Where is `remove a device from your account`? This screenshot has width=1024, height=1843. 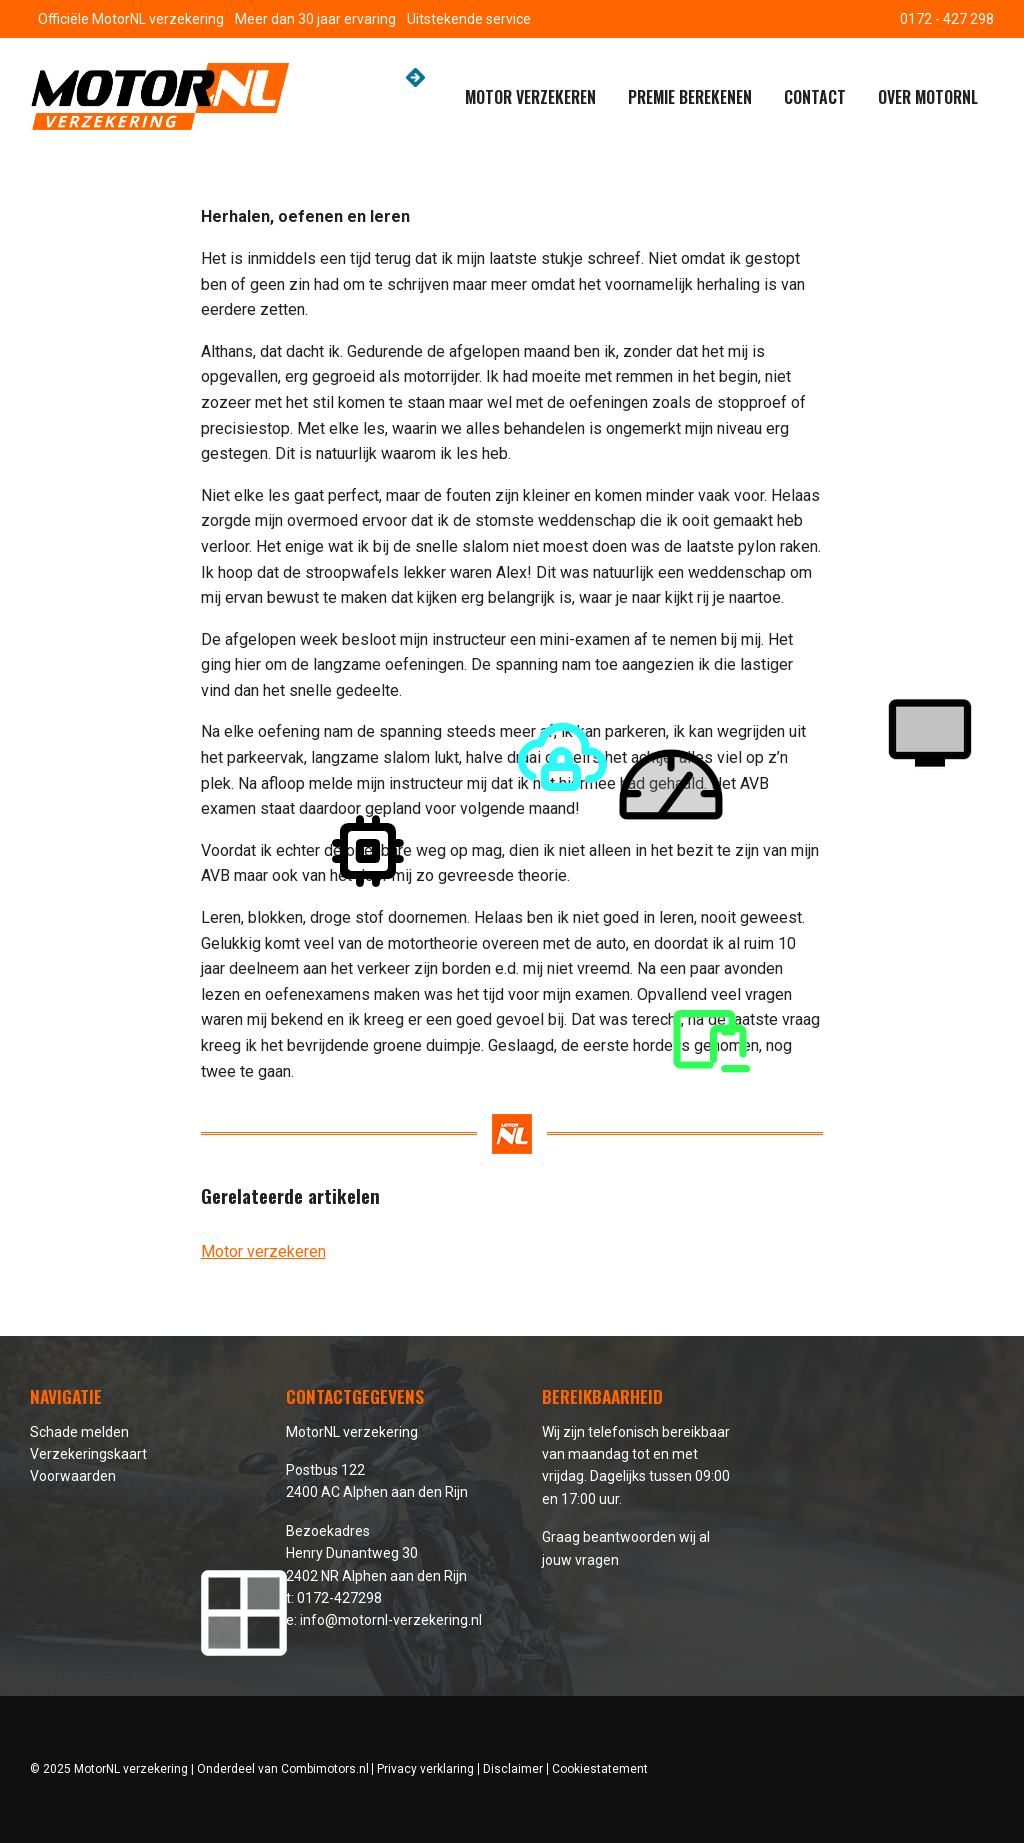
remove a device from your account is located at coordinates (710, 1043).